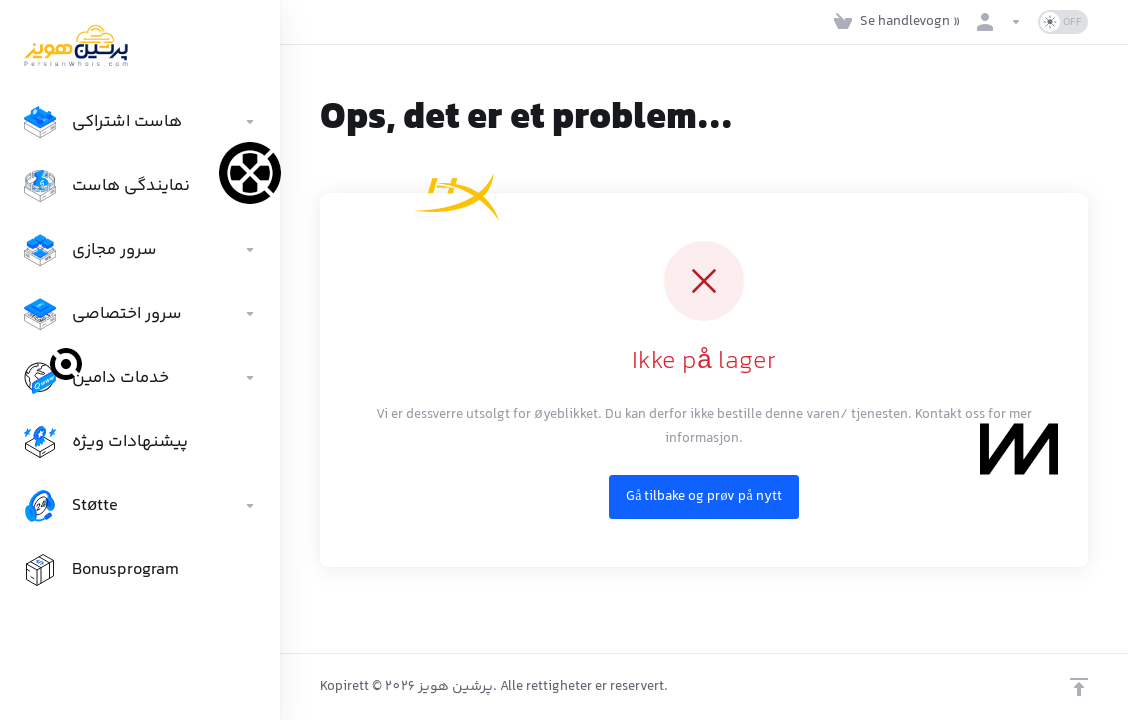  I want to click on visit opencritic website for game reviews, so click(250, 173).